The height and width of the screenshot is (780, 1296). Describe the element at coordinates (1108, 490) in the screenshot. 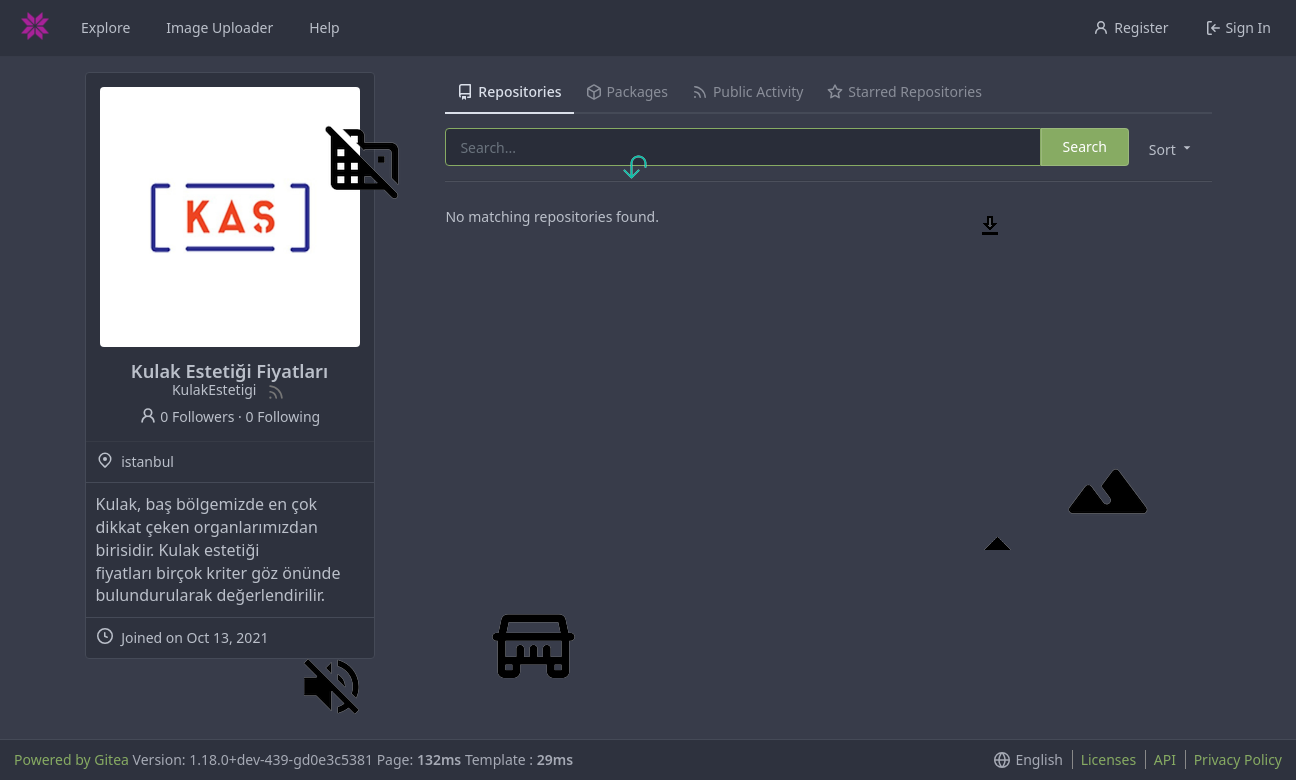

I see `view terrain or topographic map layer` at that location.